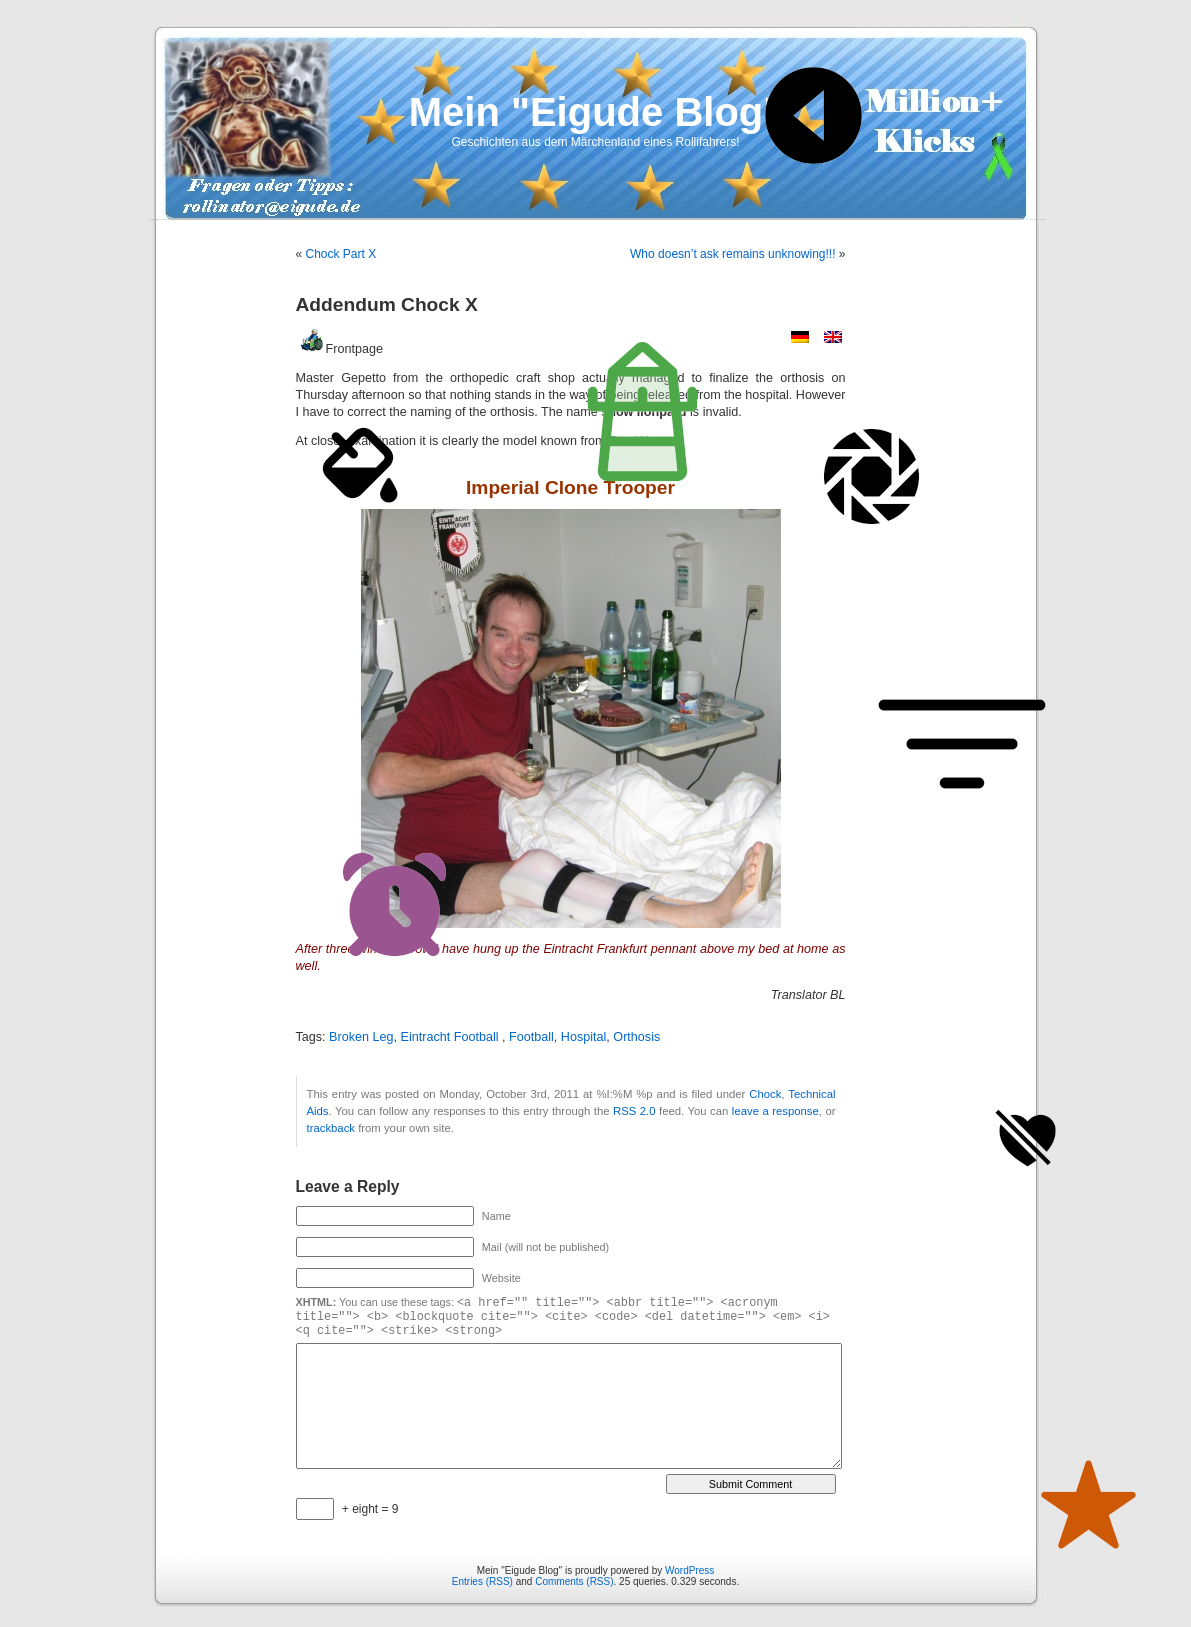 This screenshot has height=1627, width=1191. What do you see at coordinates (1025, 1138) in the screenshot?
I see `remove from favorites` at bounding box center [1025, 1138].